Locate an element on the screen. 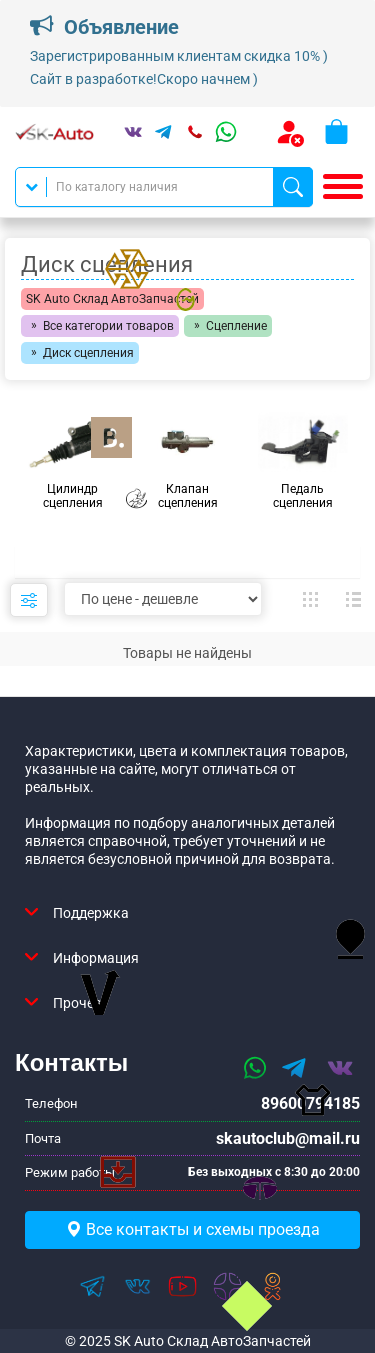  mark a location on the map is located at coordinates (350, 937).